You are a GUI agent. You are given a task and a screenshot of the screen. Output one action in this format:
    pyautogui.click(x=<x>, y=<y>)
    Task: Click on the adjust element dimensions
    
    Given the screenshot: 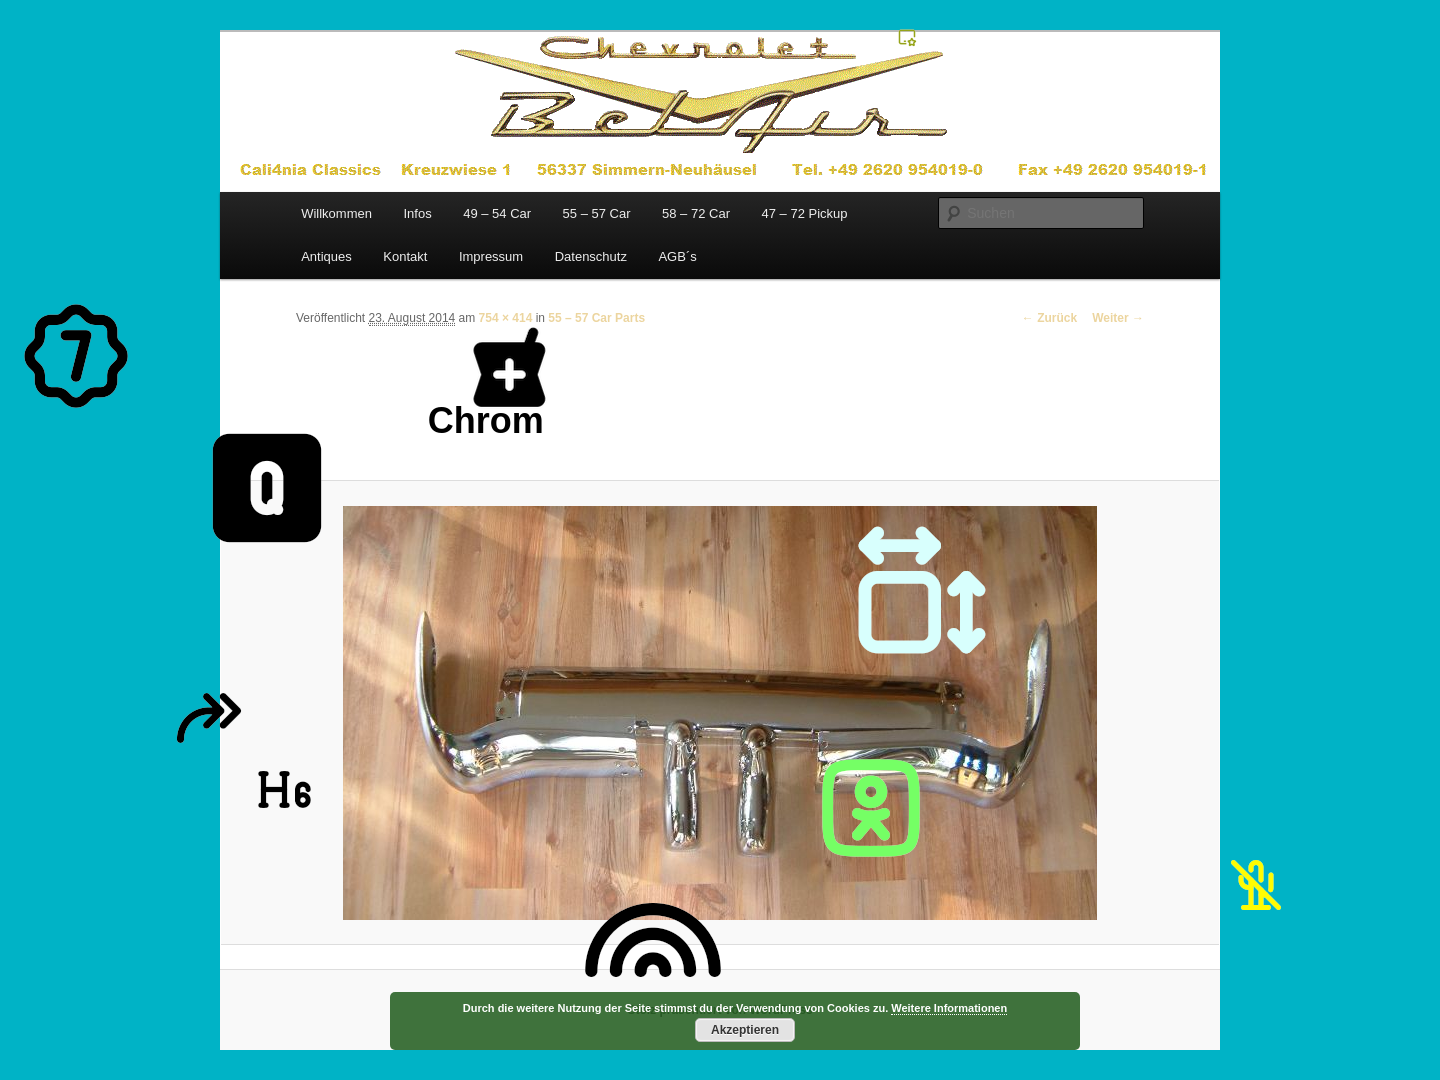 What is the action you would take?
    pyautogui.click(x=922, y=590)
    